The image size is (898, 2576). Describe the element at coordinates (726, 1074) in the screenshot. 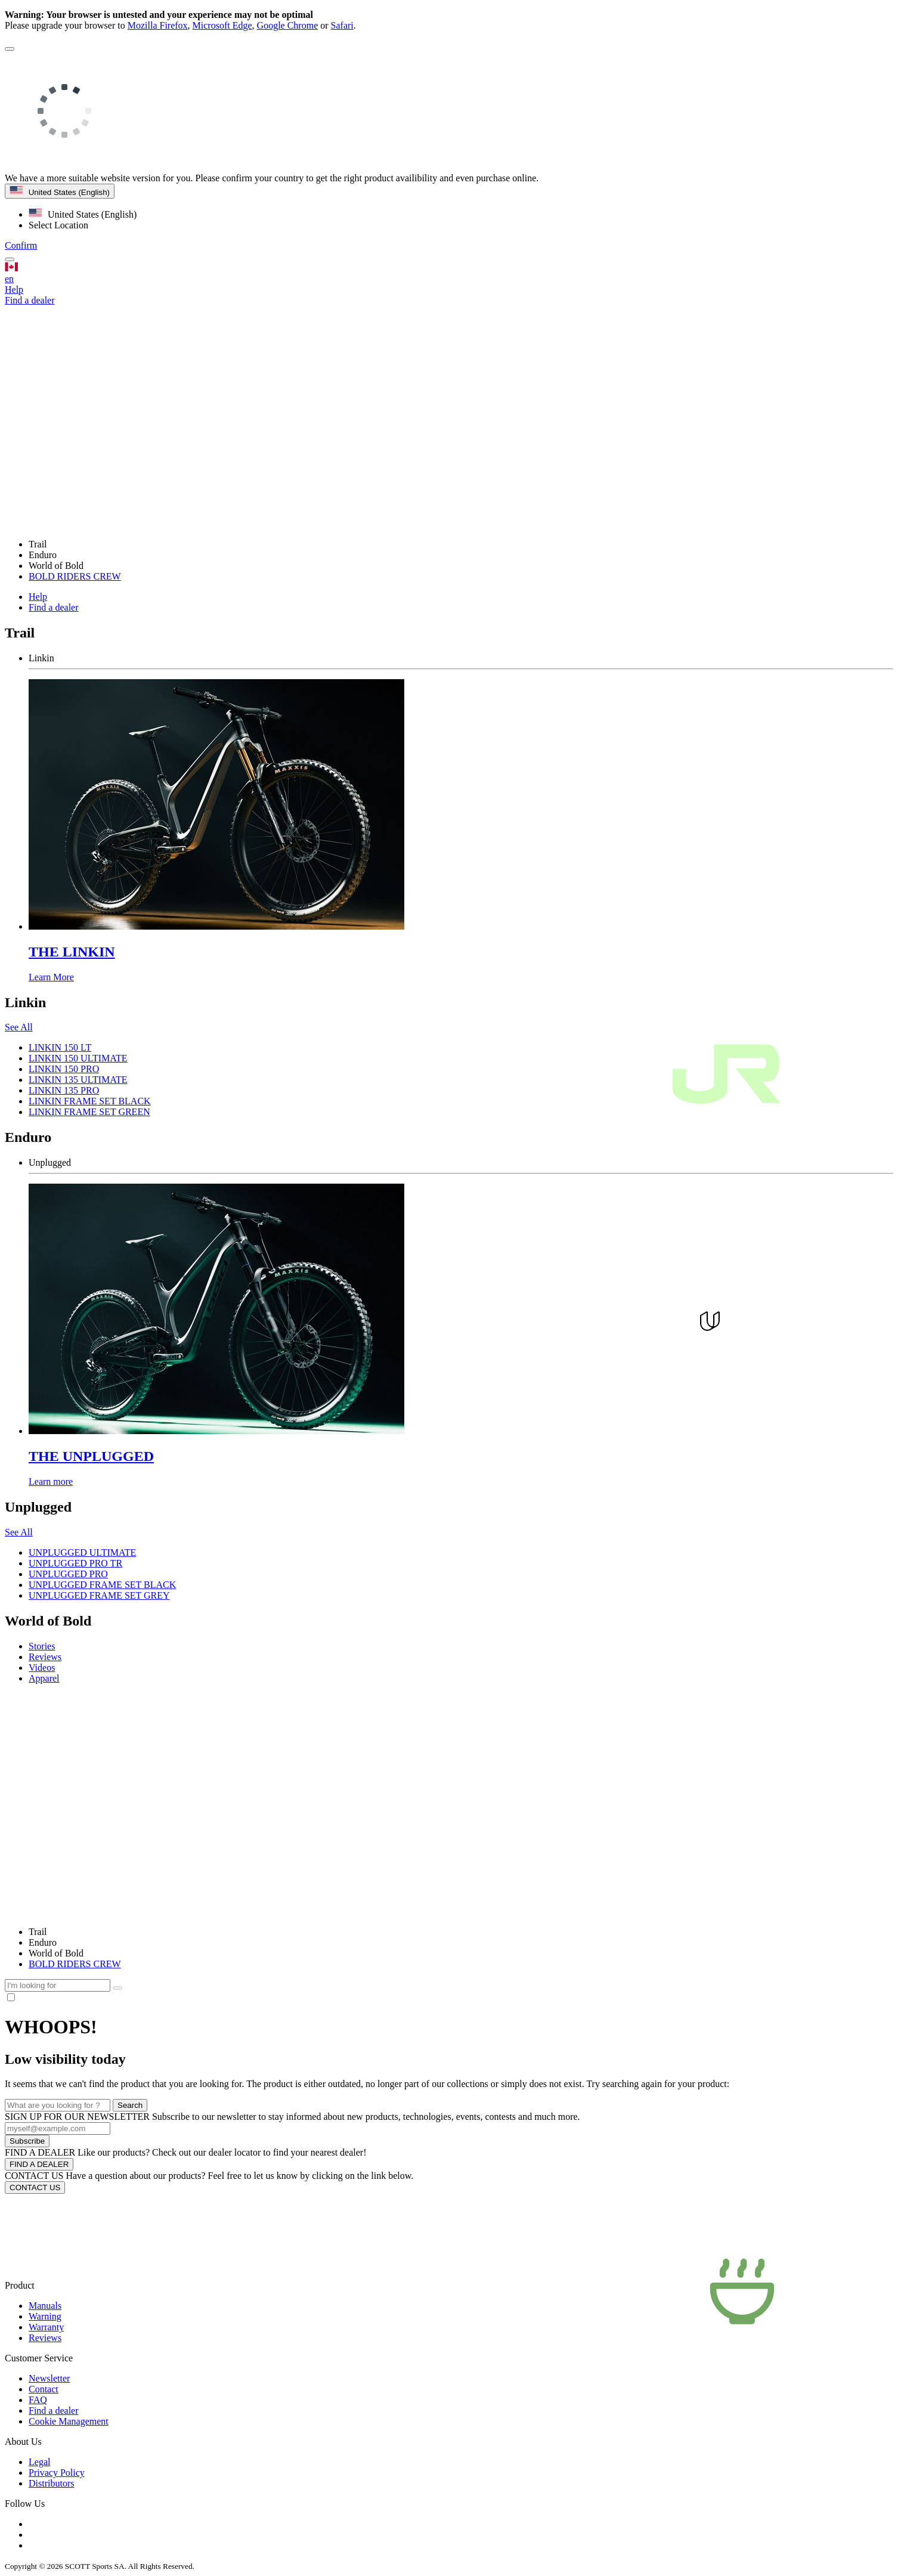

I see `JR Group company logo` at that location.